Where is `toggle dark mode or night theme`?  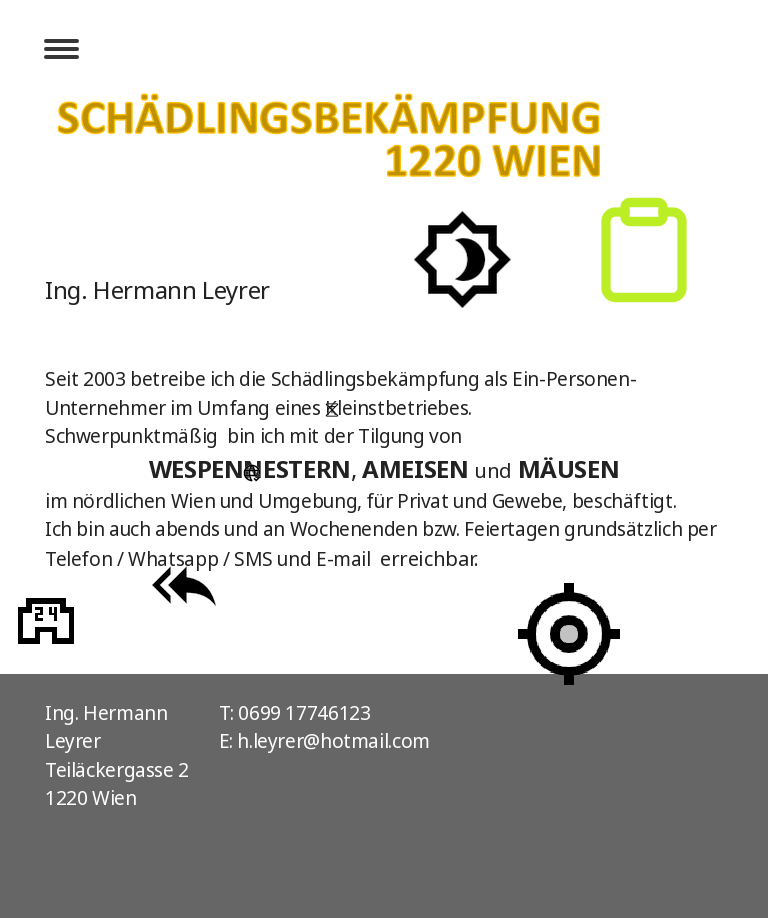 toggle dark mode or night theme is located at coordinates (462, 259).